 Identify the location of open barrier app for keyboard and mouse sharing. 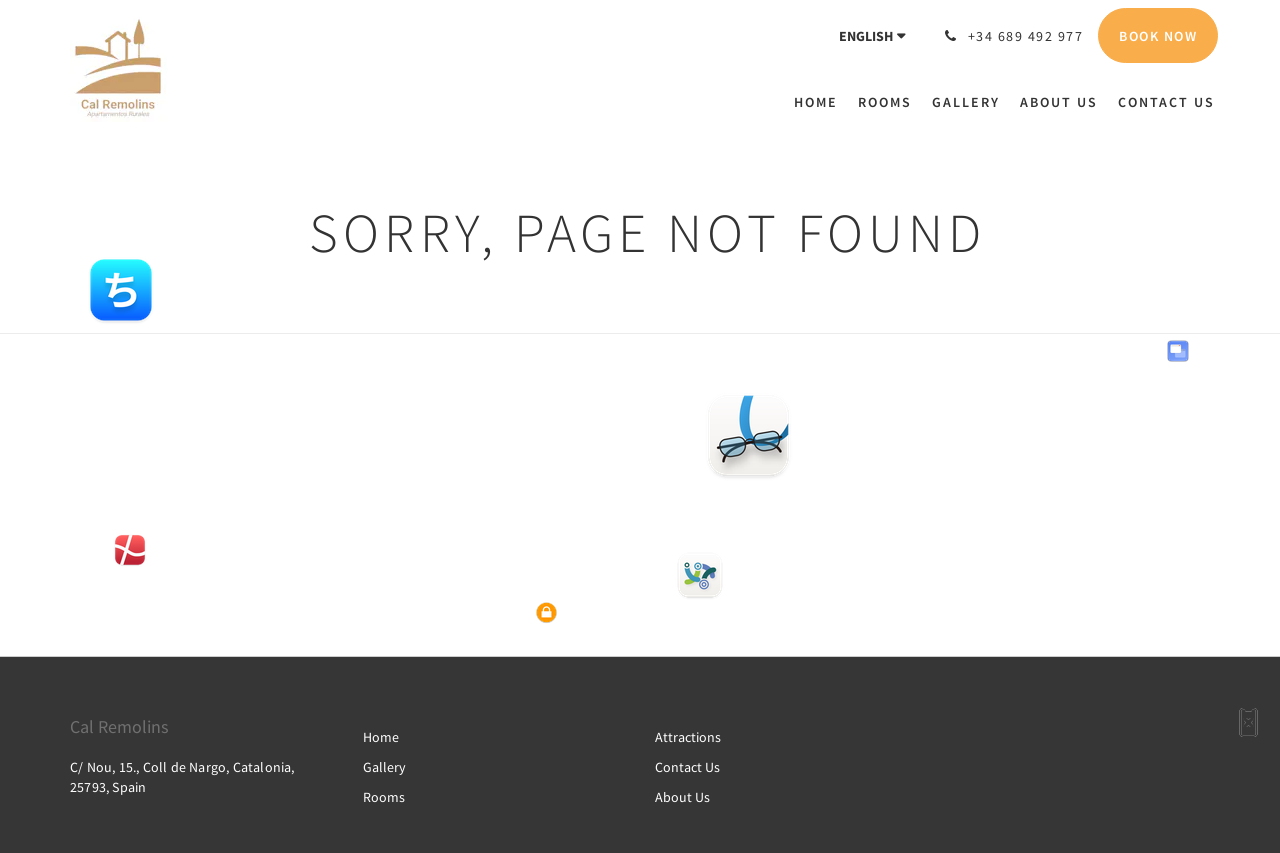
(700, 575).